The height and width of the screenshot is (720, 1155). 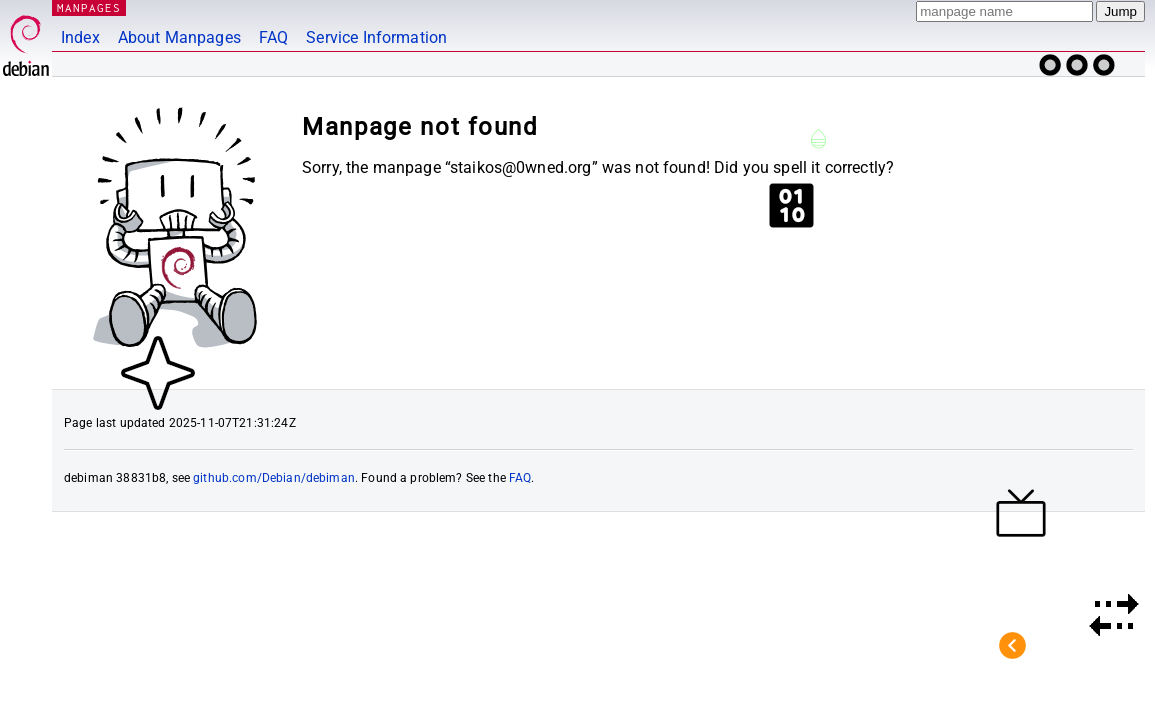 I want to click on indicates a special or featured item, so click(x=158, y=373).